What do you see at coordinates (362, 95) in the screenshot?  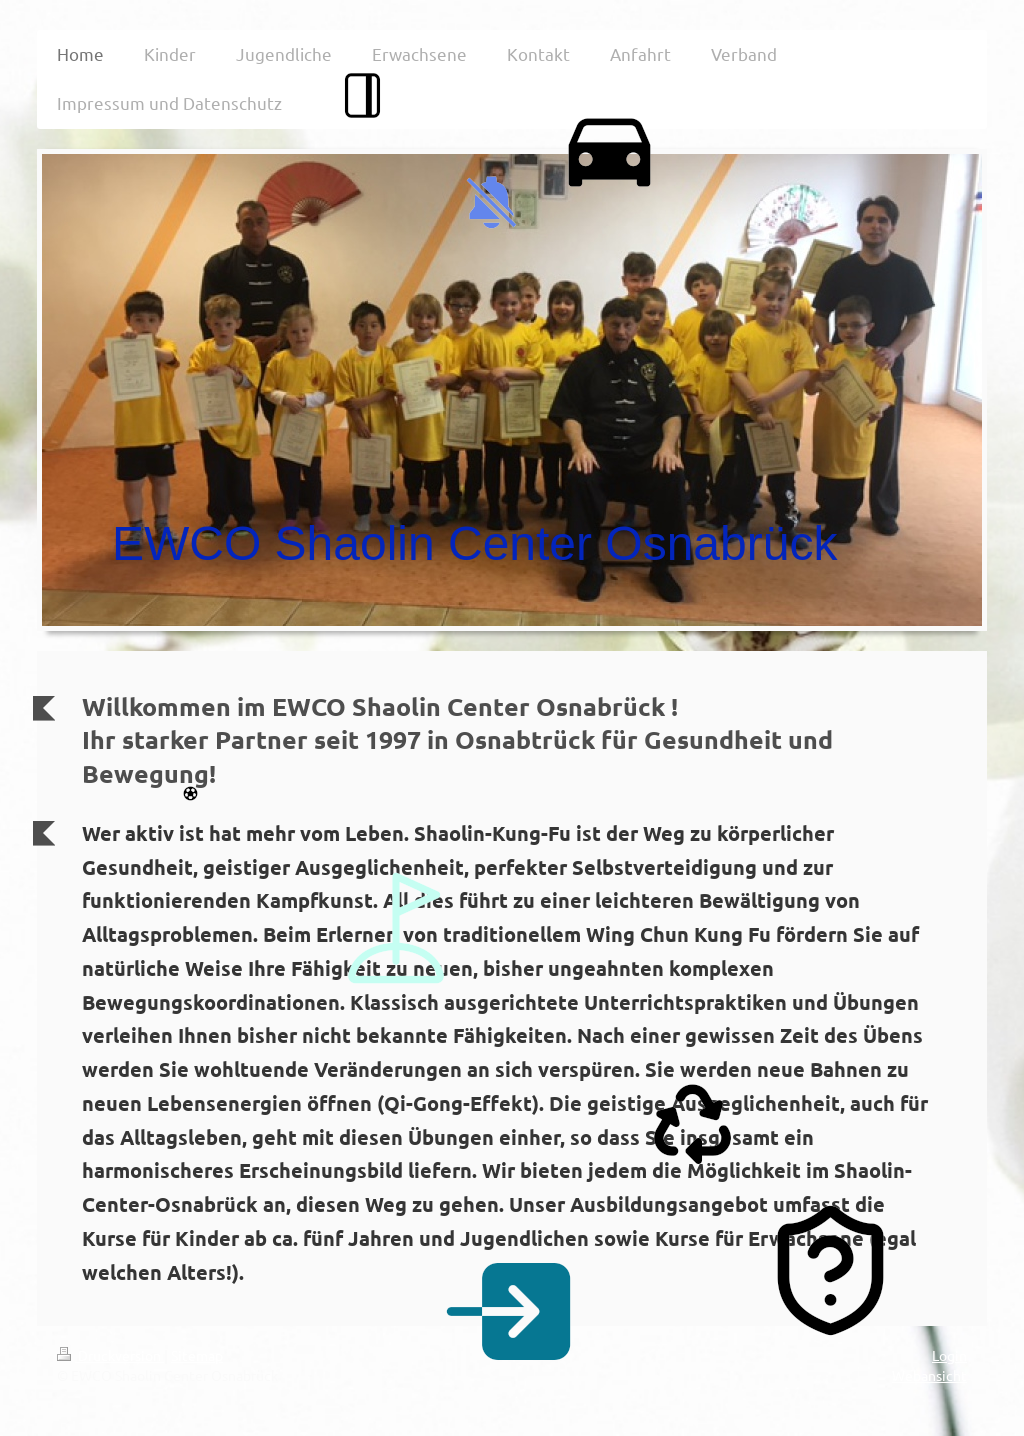 I see `open your journal or diary` at bounding box center [362, 95].